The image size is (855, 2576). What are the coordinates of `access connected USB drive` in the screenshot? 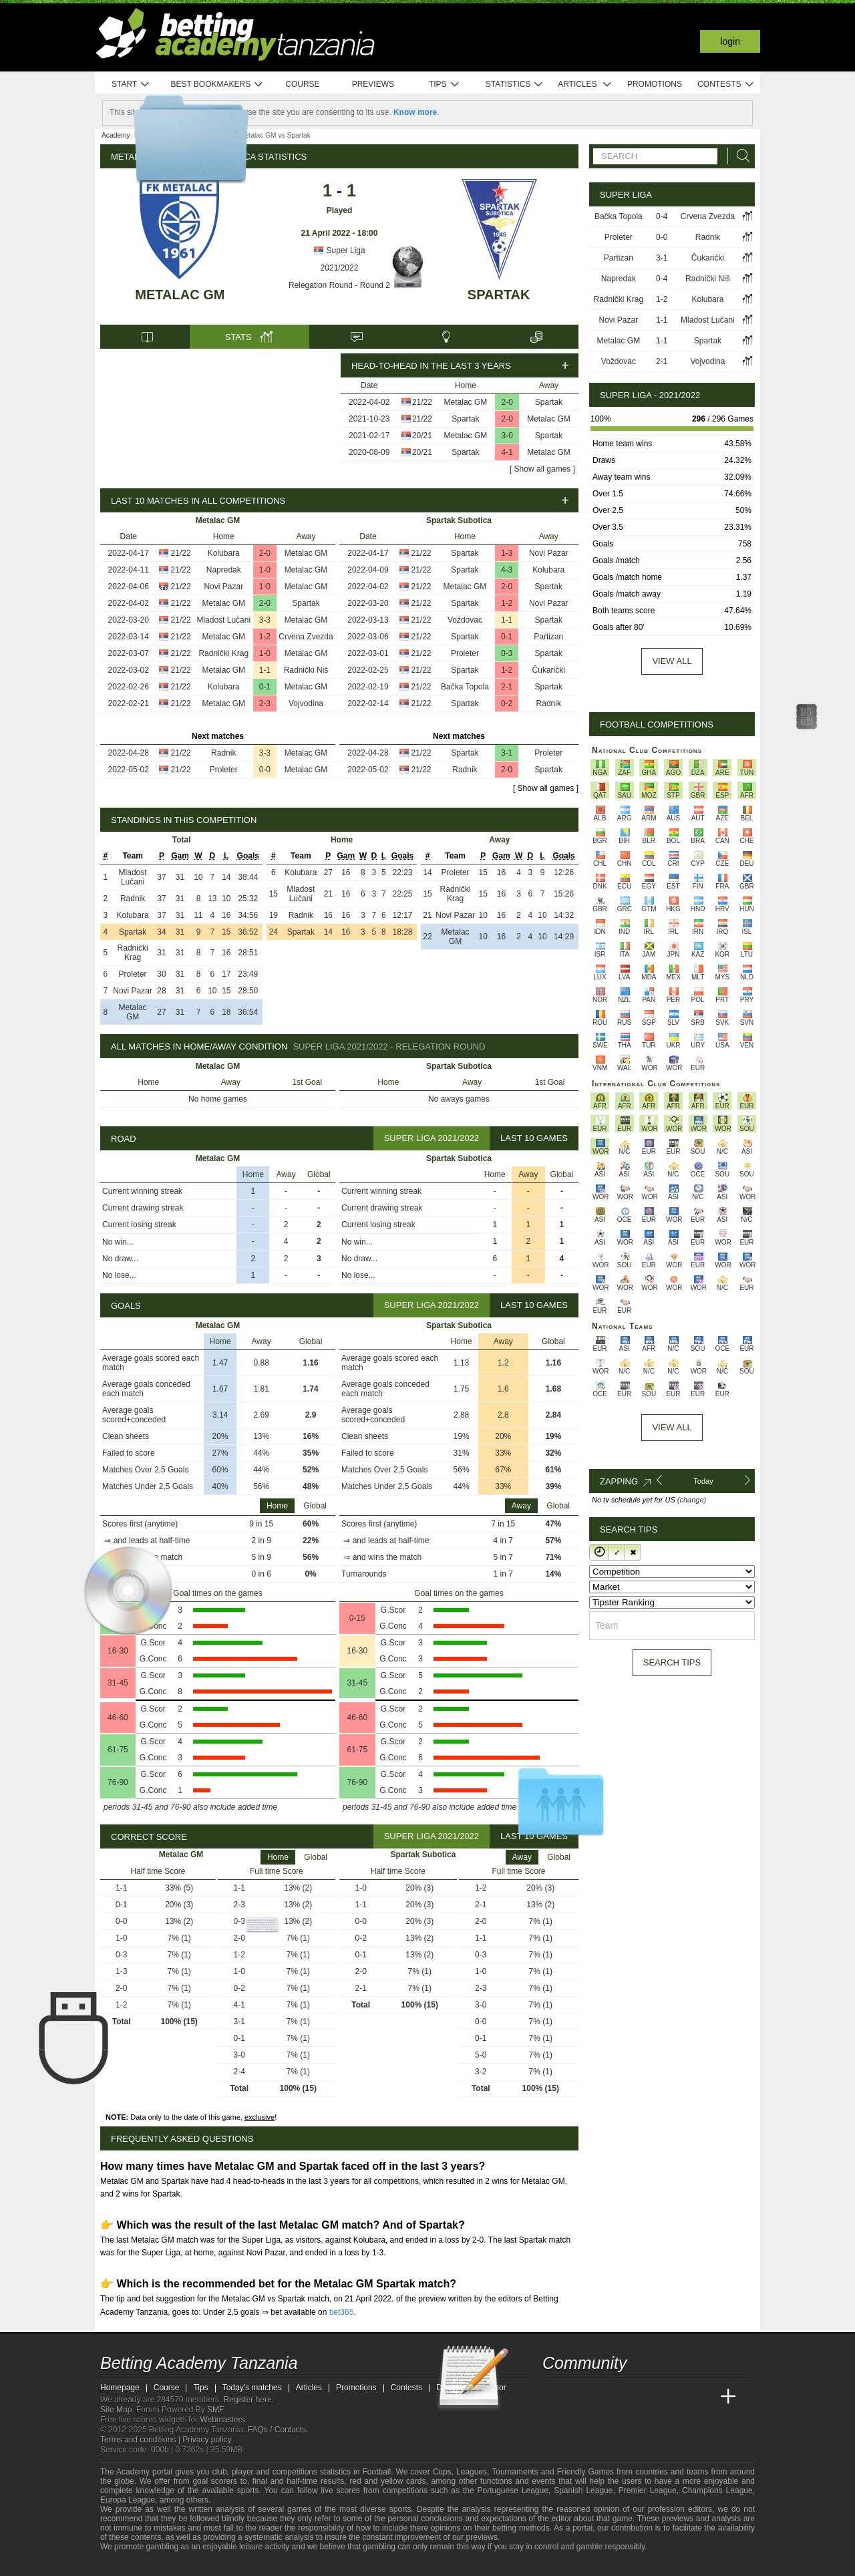 It's located at (73, 2038).